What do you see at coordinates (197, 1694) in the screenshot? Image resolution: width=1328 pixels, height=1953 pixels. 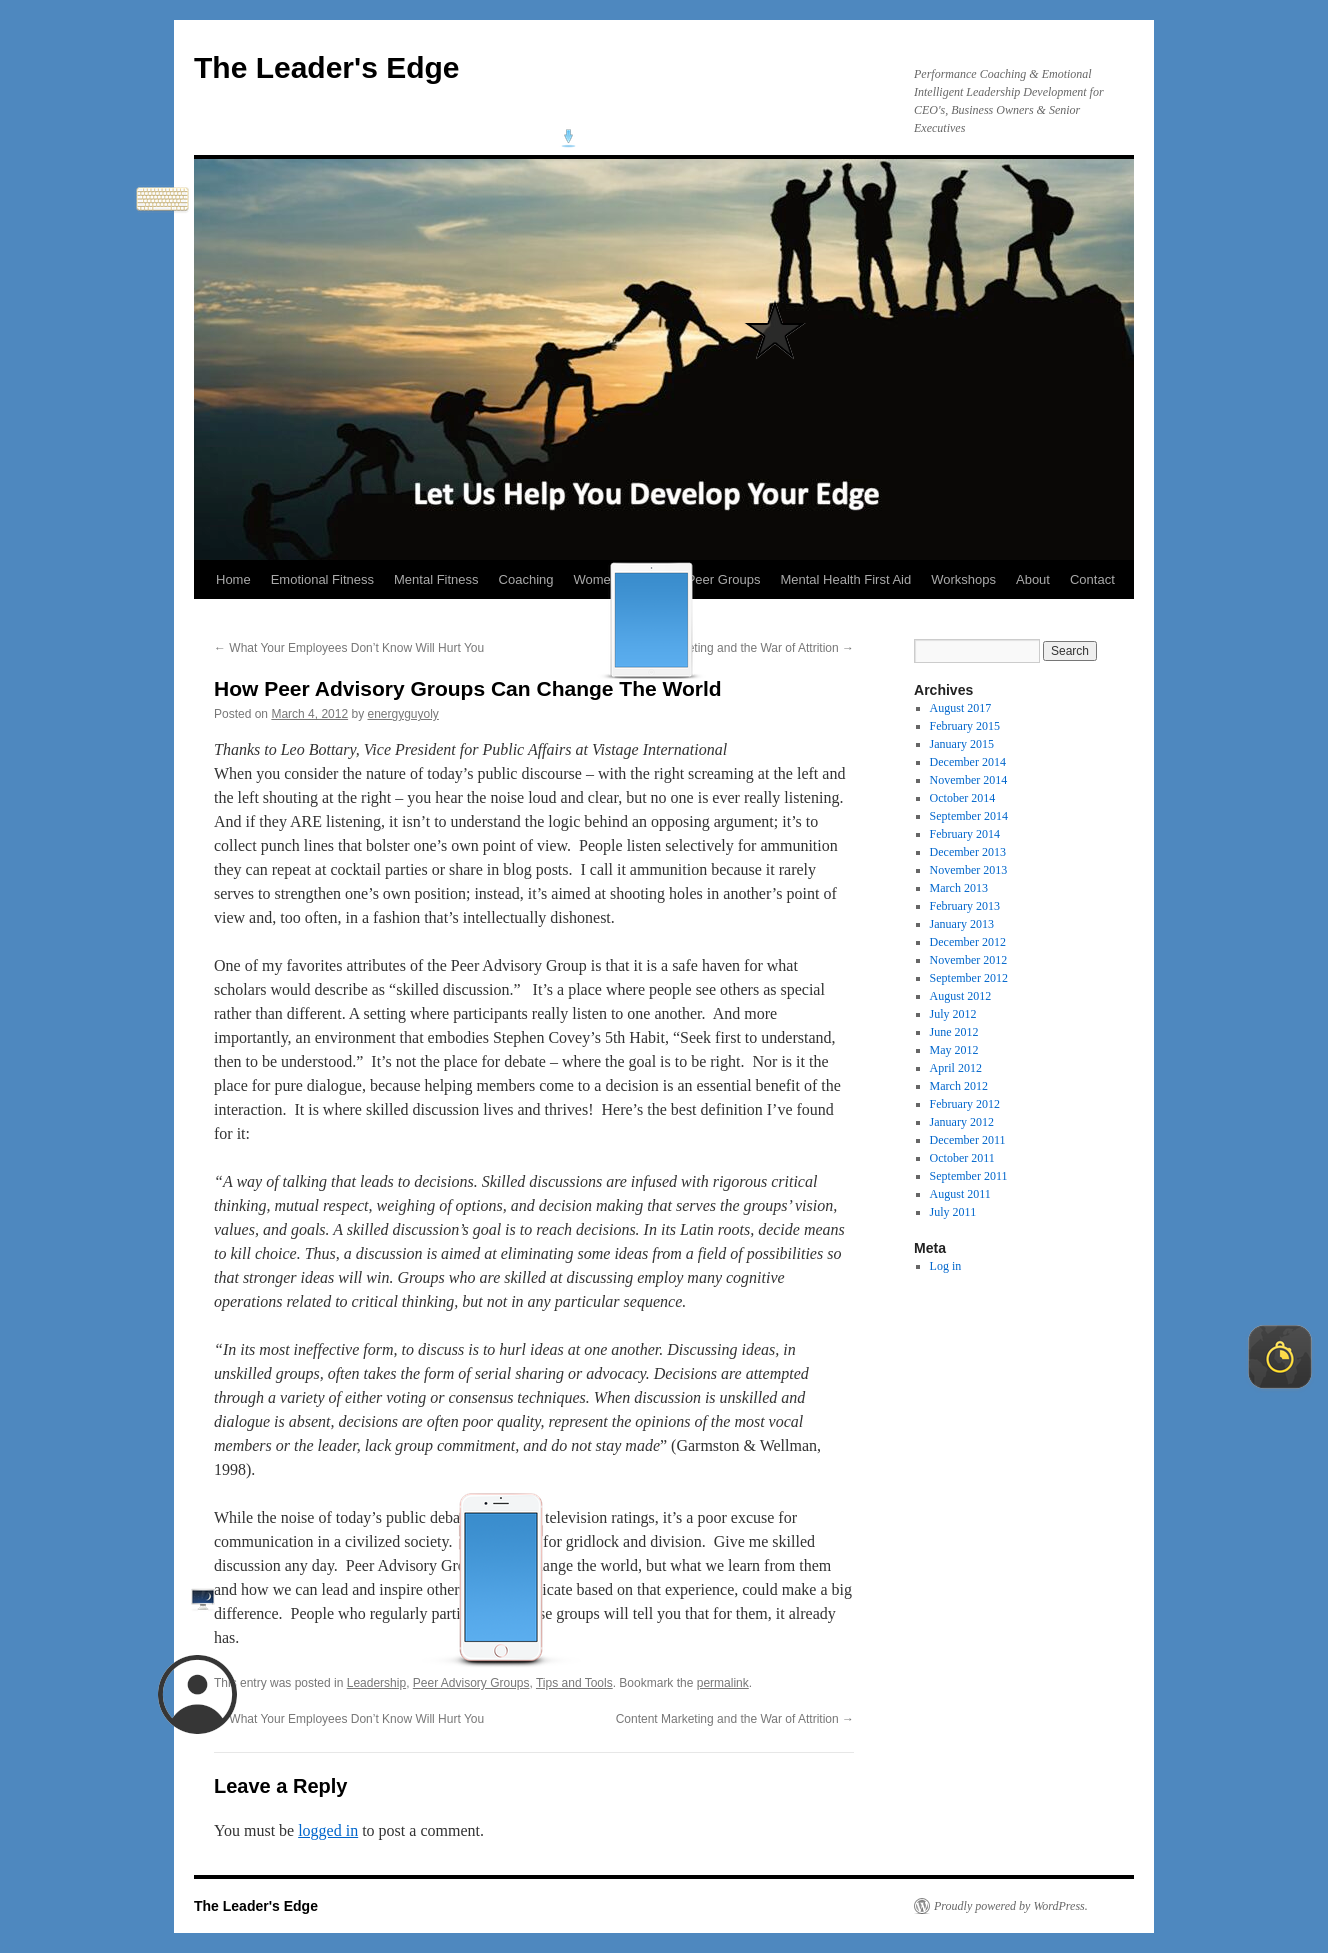 I see `view user accounts or profiles` at bounding box center [197, 1694].